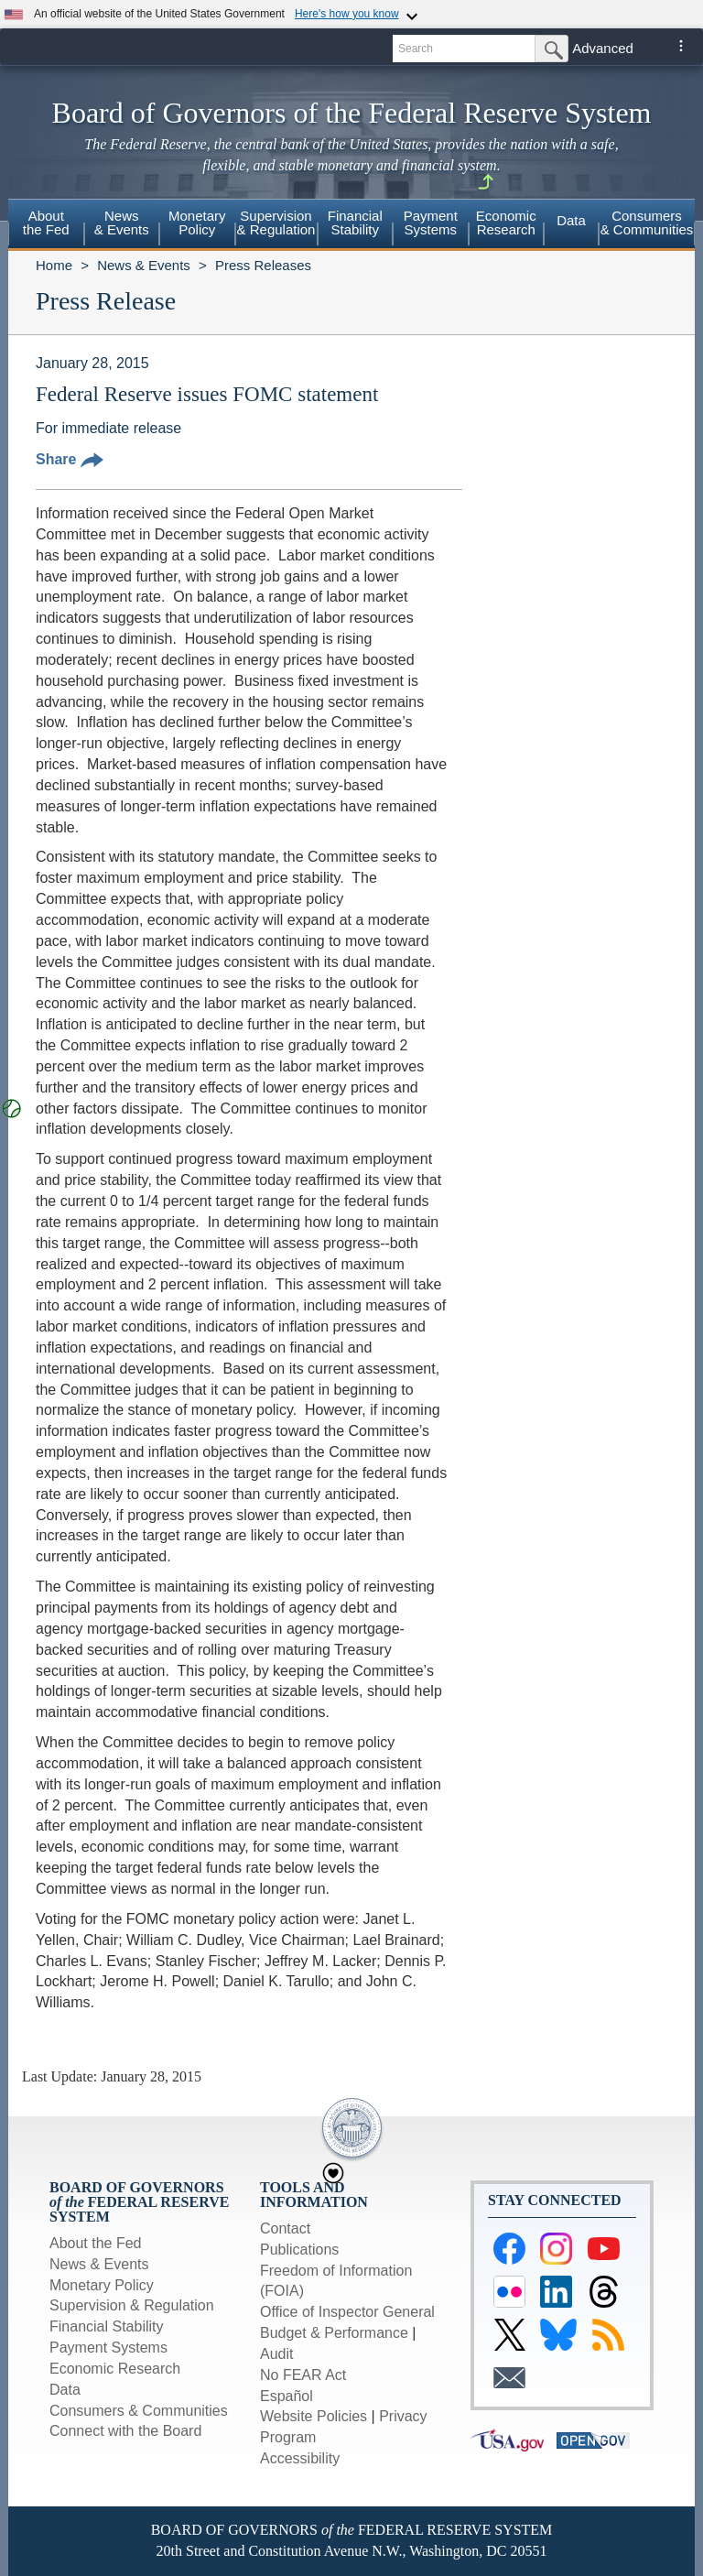  What do you see at coordinates (333, 2173) in the screenshot?
I see `add to favorites` at bounding box center [333, 2173].